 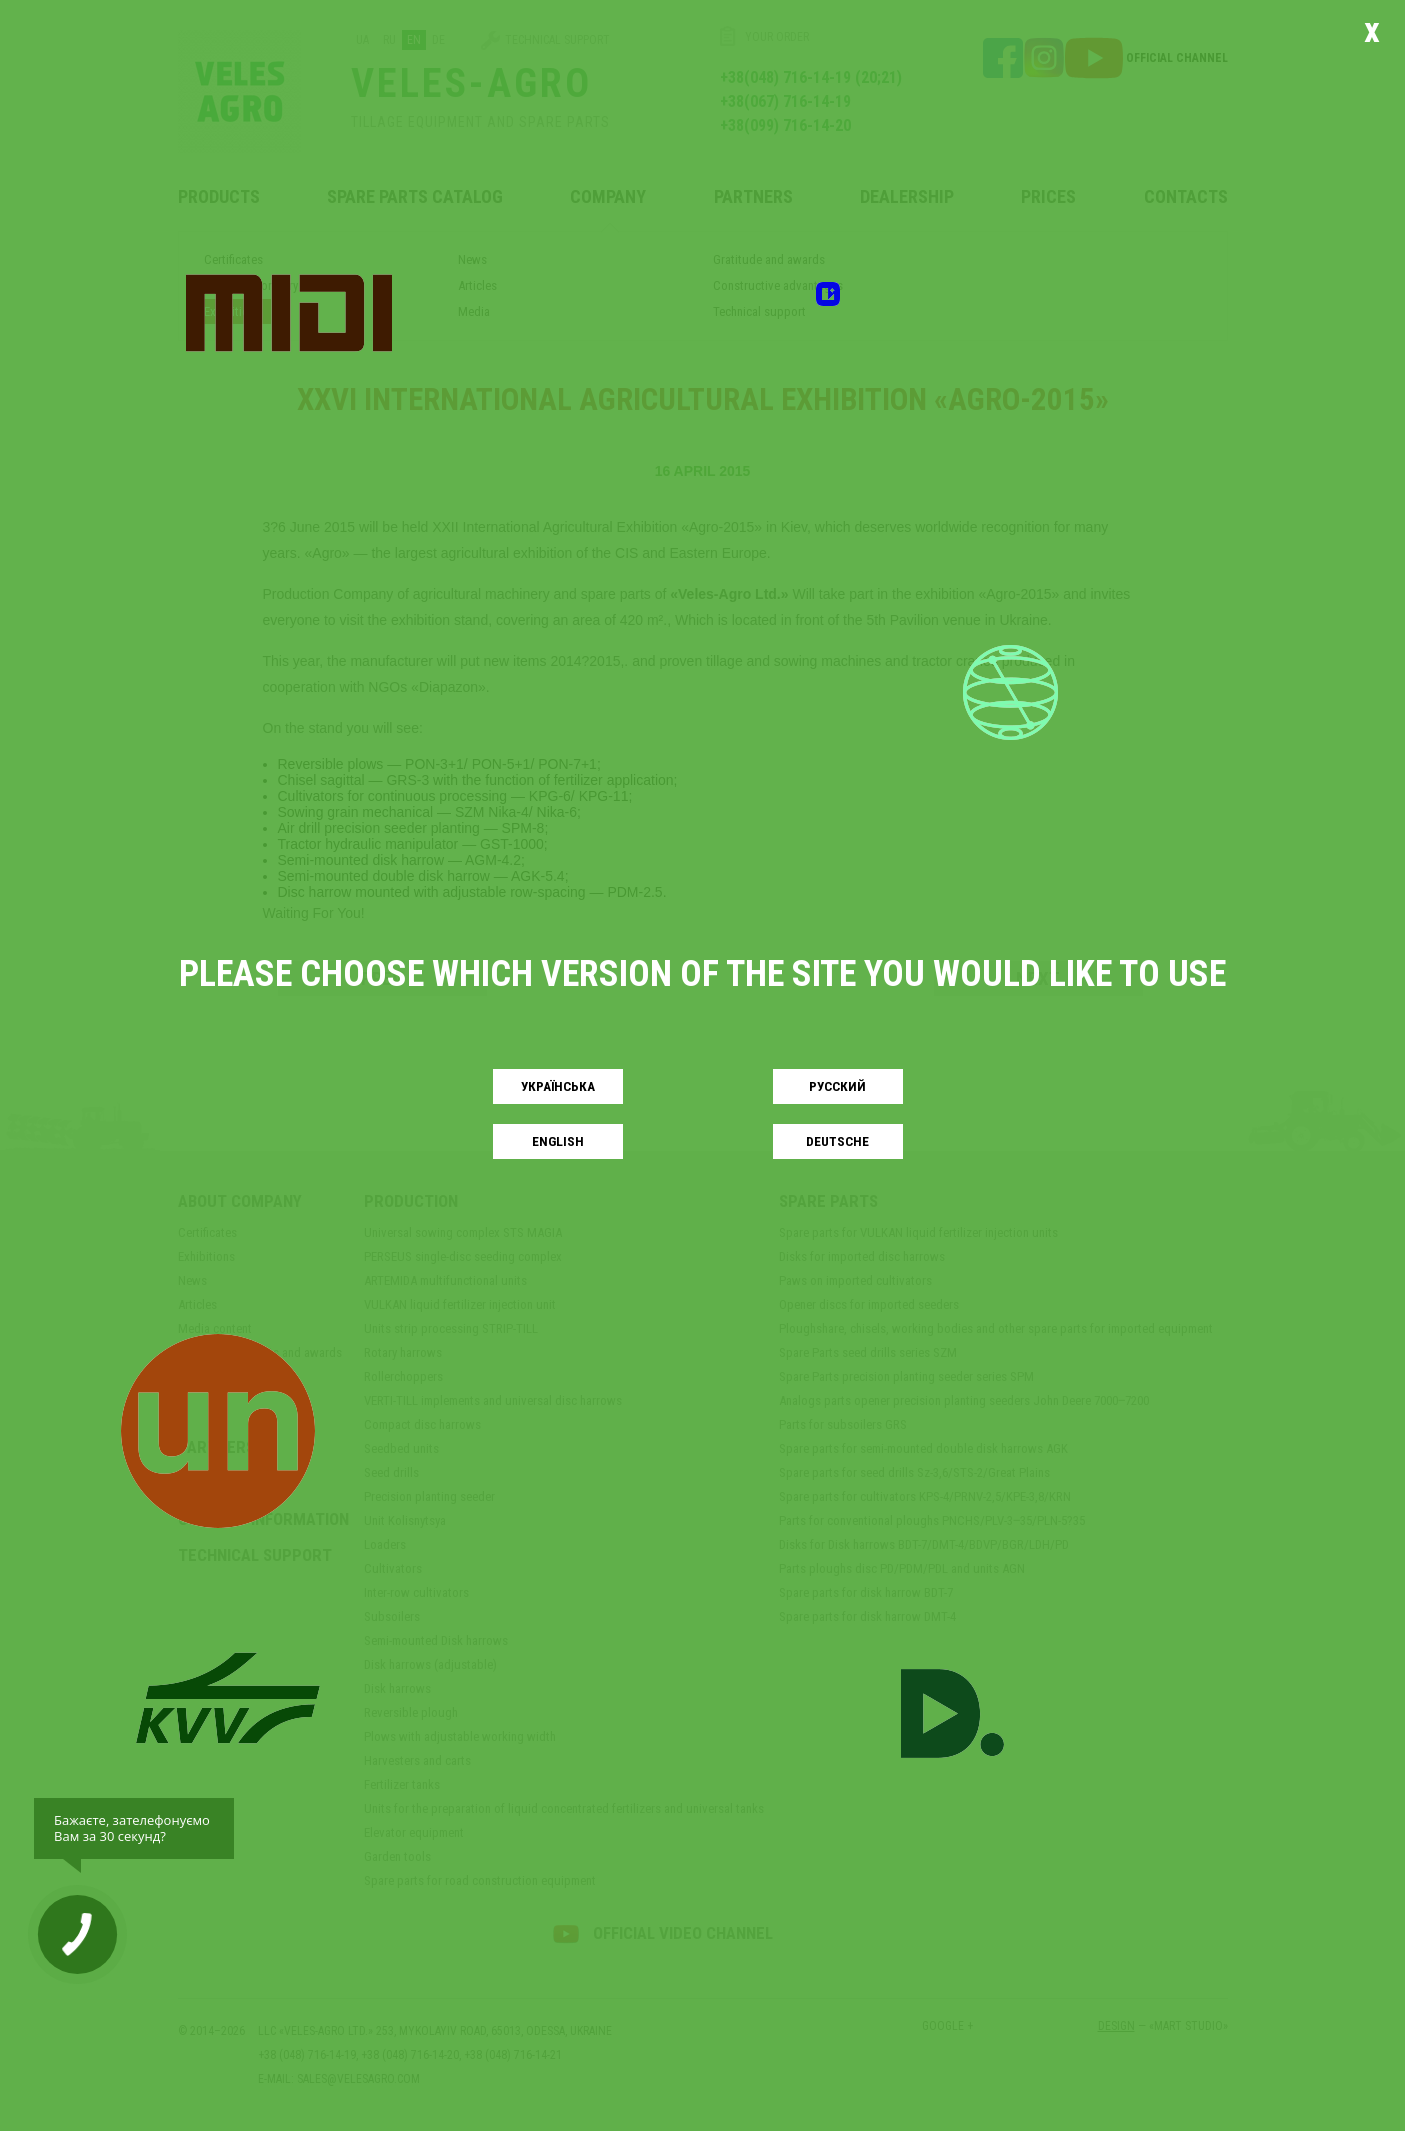 What do you see at coordinates (218, 1431) in the screenshot?
I see `unstop platform logo` at bounding box center [218, 1431].